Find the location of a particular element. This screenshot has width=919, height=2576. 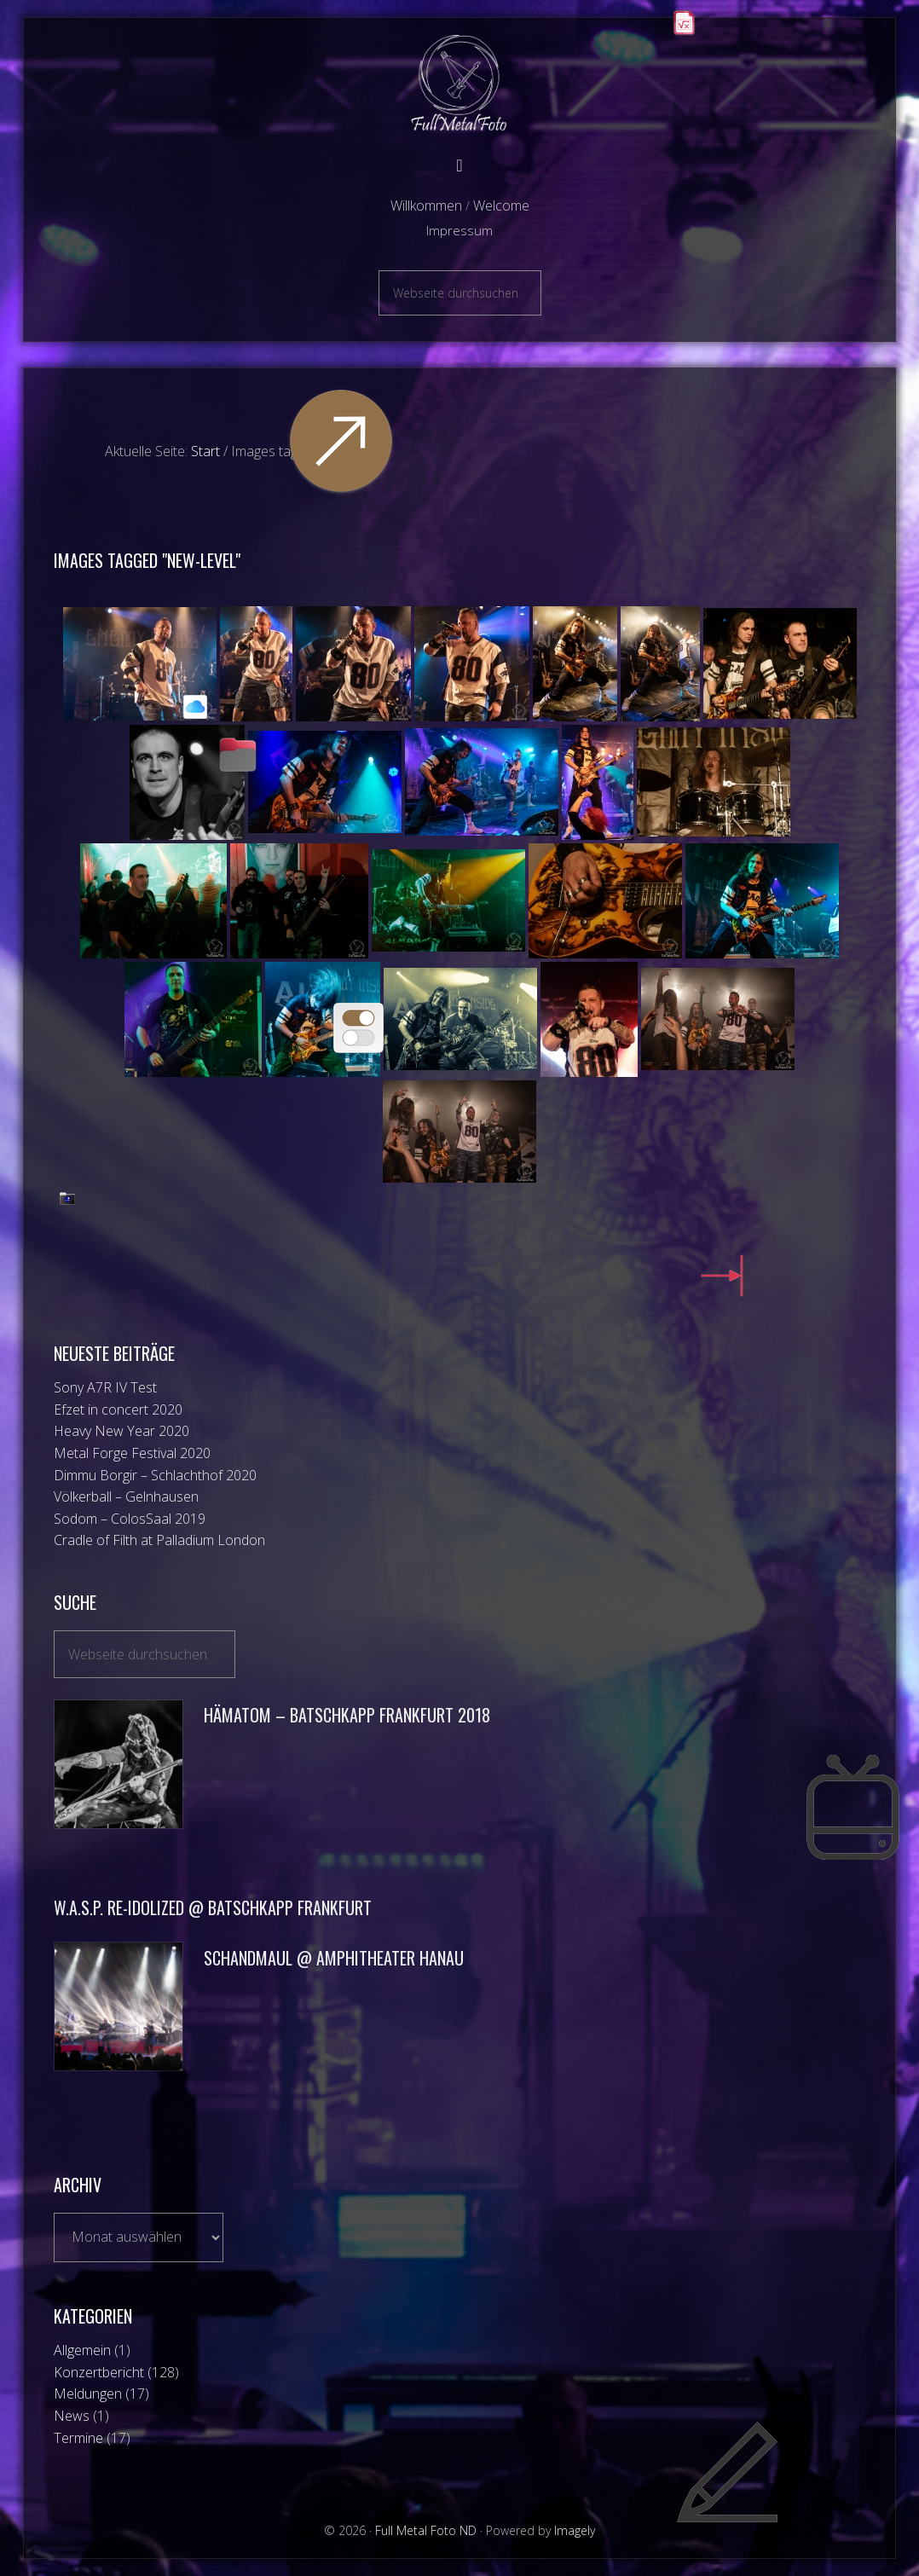

folder containing lua scripts or projects is located at coordinates (67, 1199).